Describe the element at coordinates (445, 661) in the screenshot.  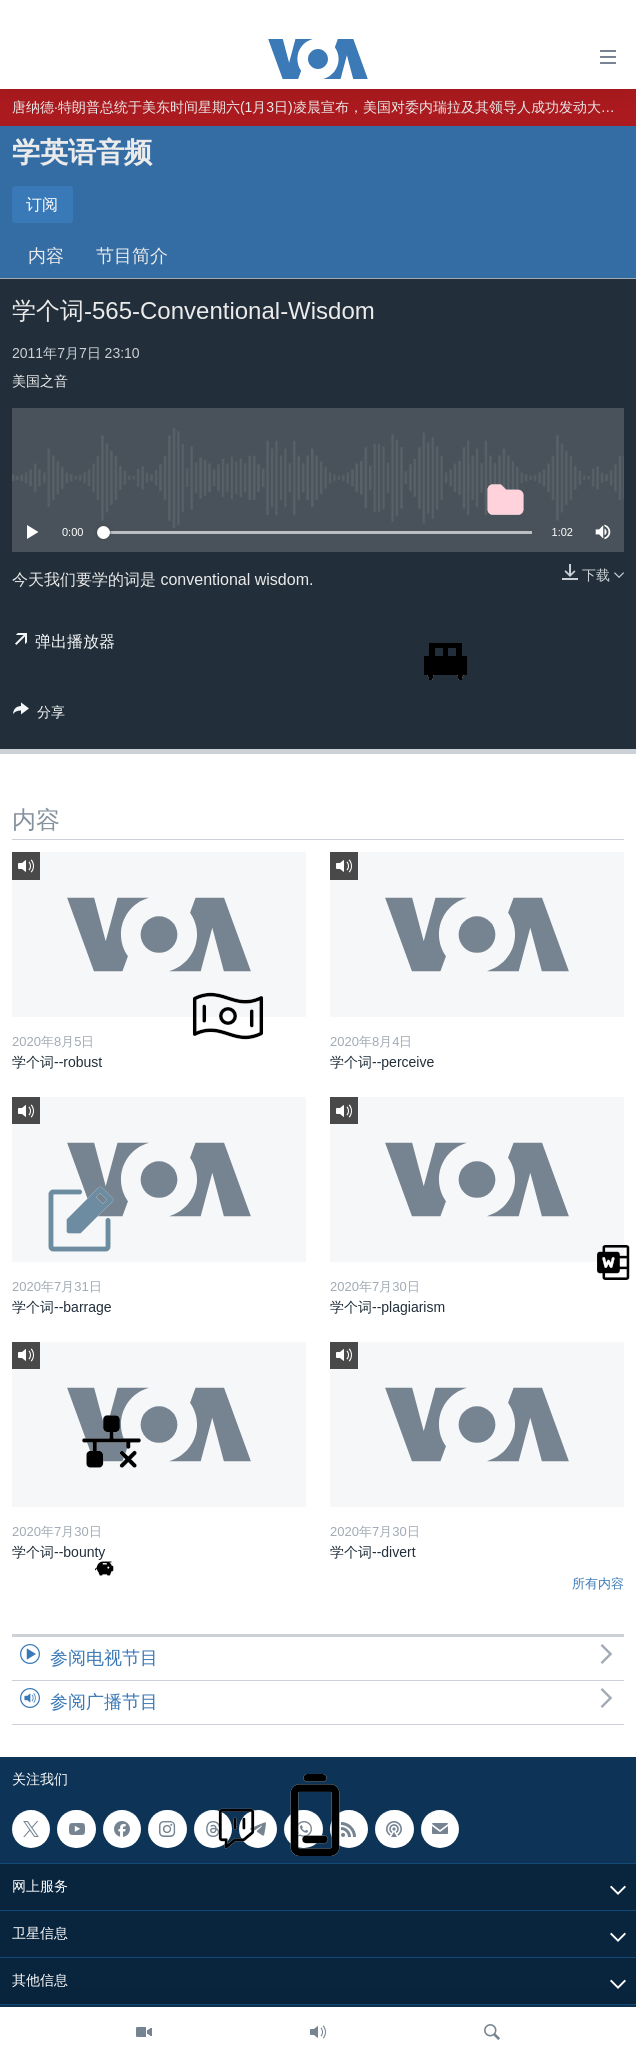
I see `select single bed accommodation` at that location.